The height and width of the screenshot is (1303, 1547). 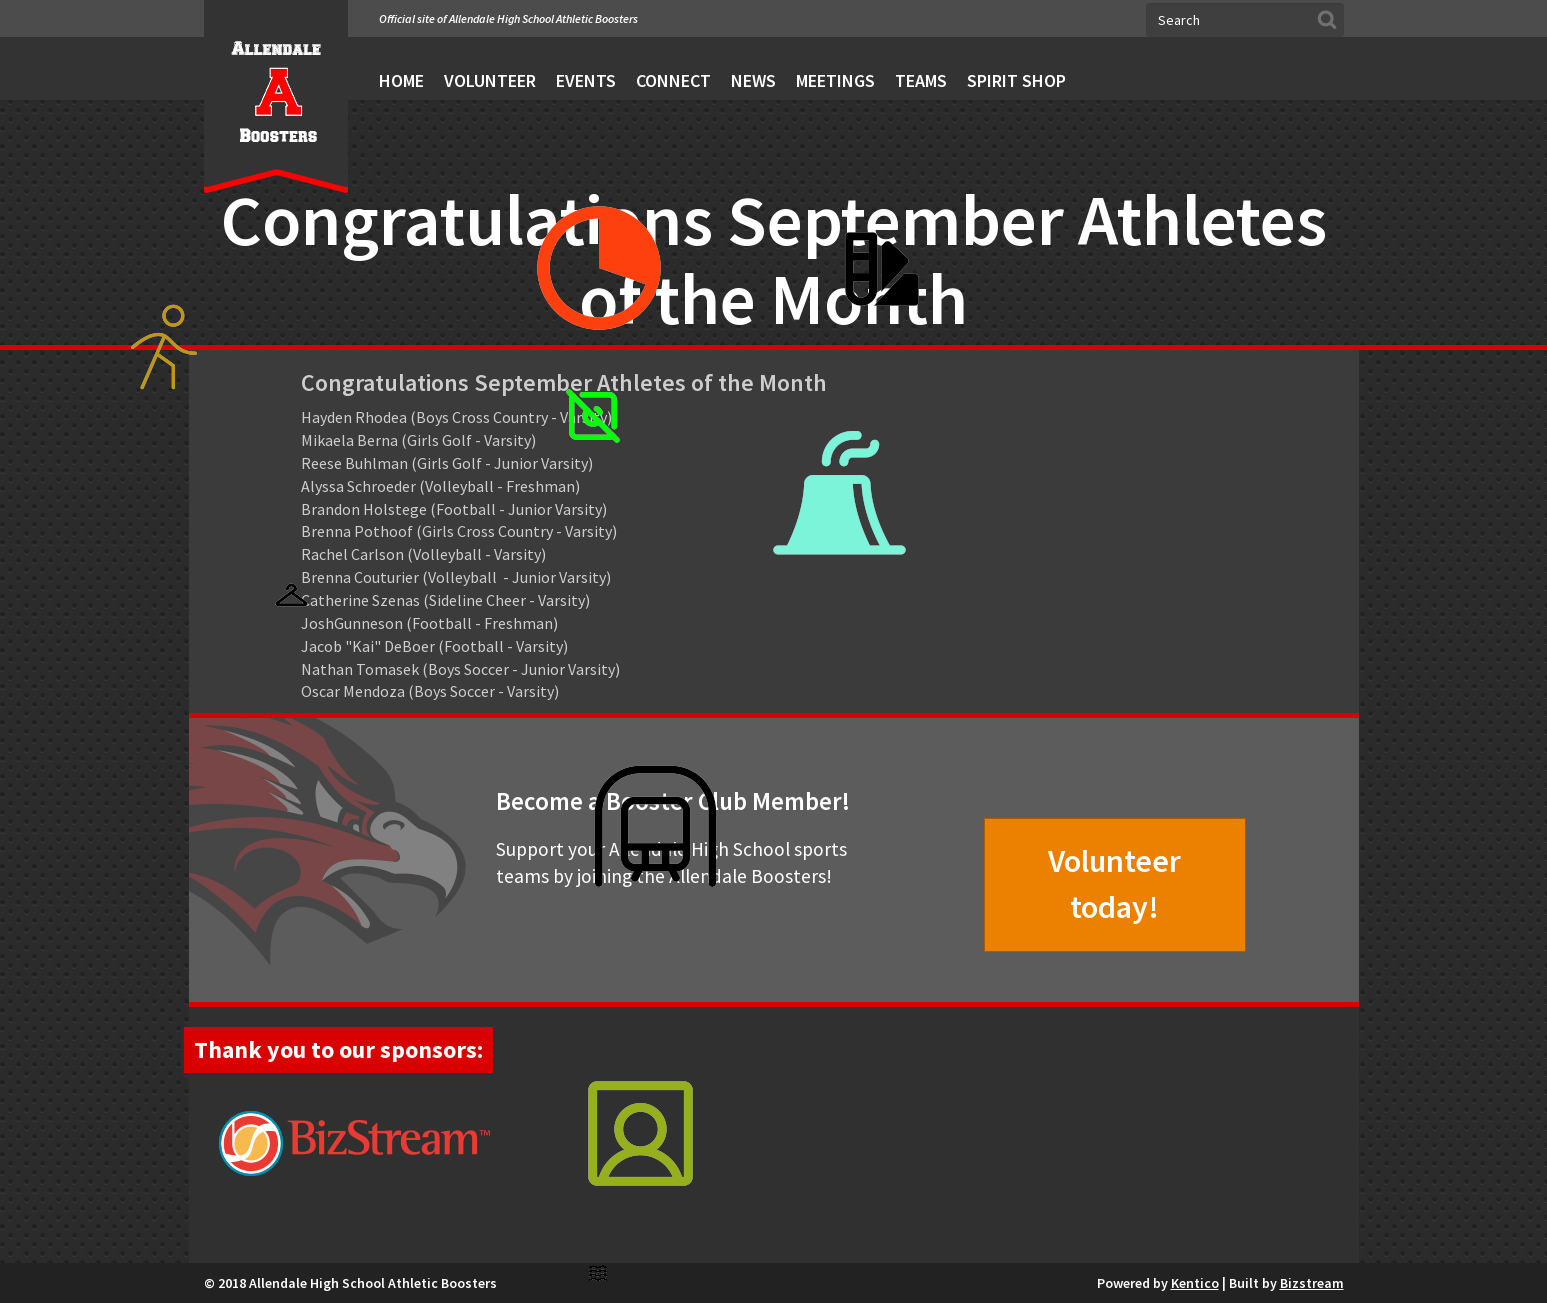 I want to click on access color palette or theme settings, so click(x=882, y=269).